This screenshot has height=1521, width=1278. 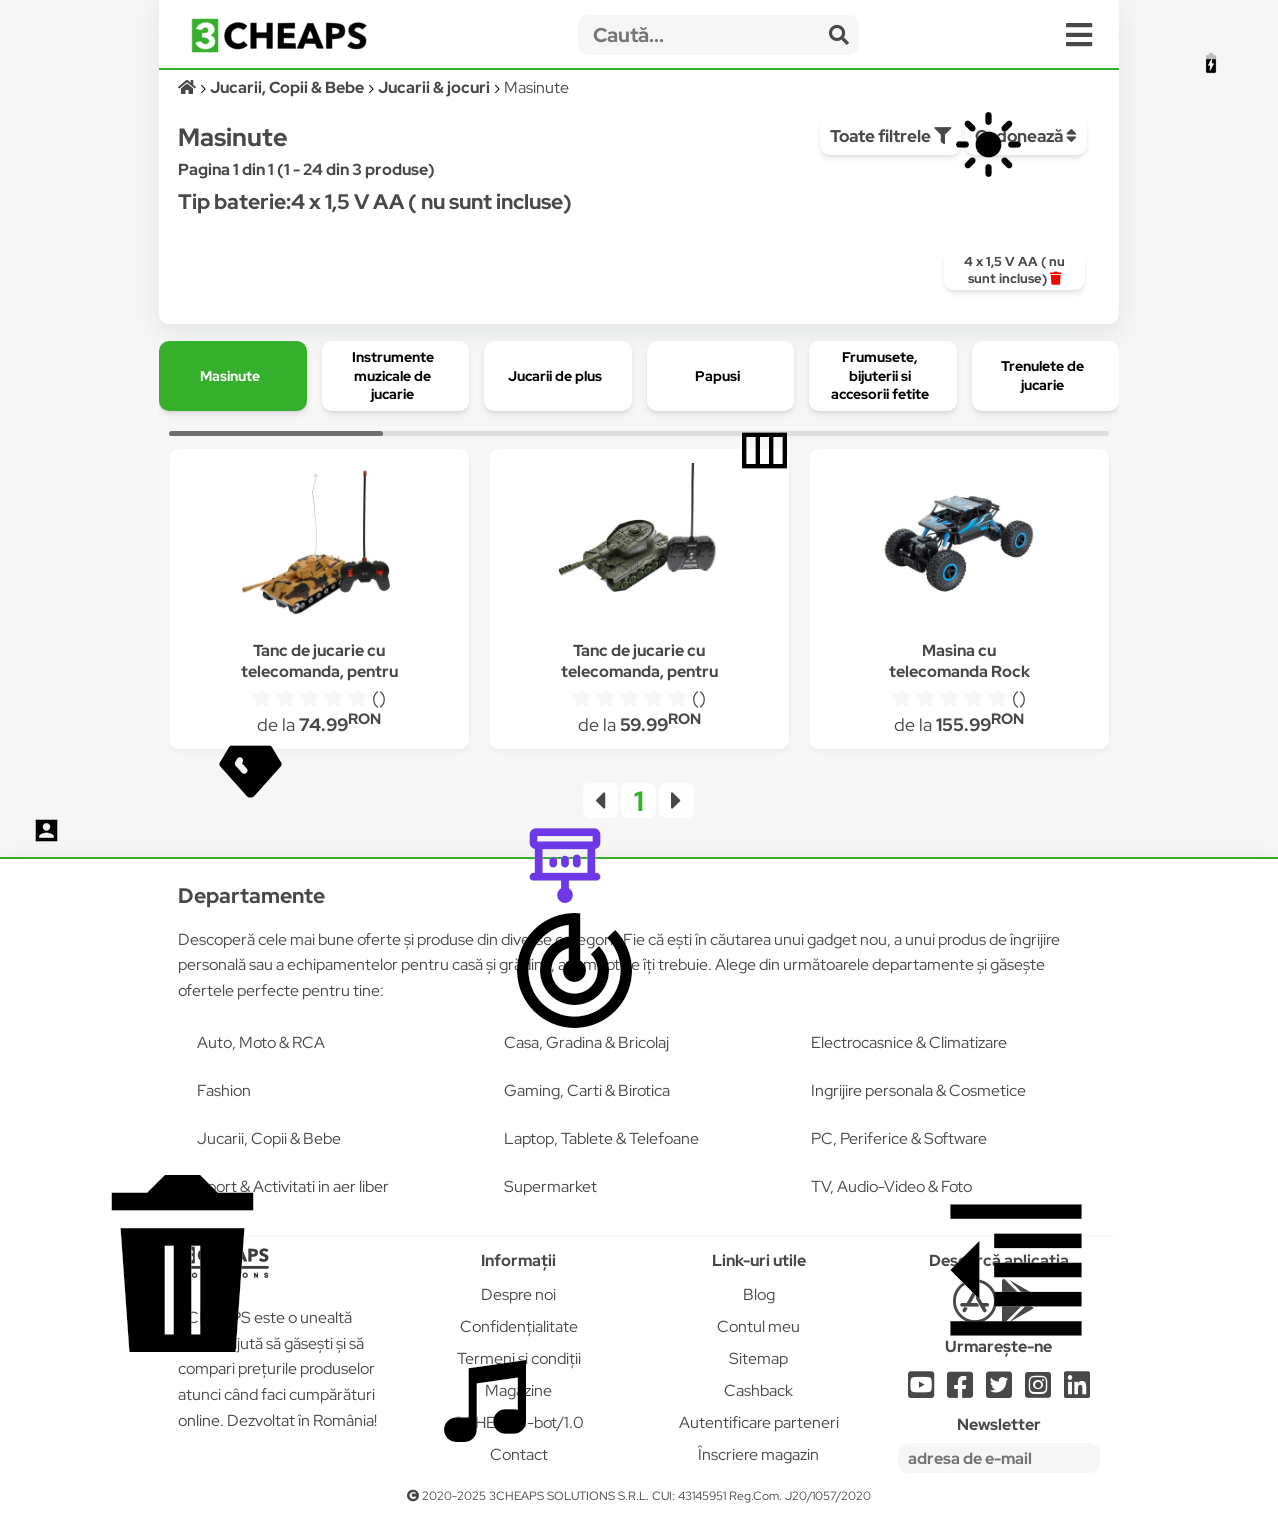 What do you see at coordinates (182, 1263) in the screenshot?
I see `delete selected item` at bounding box center [182, 1263].